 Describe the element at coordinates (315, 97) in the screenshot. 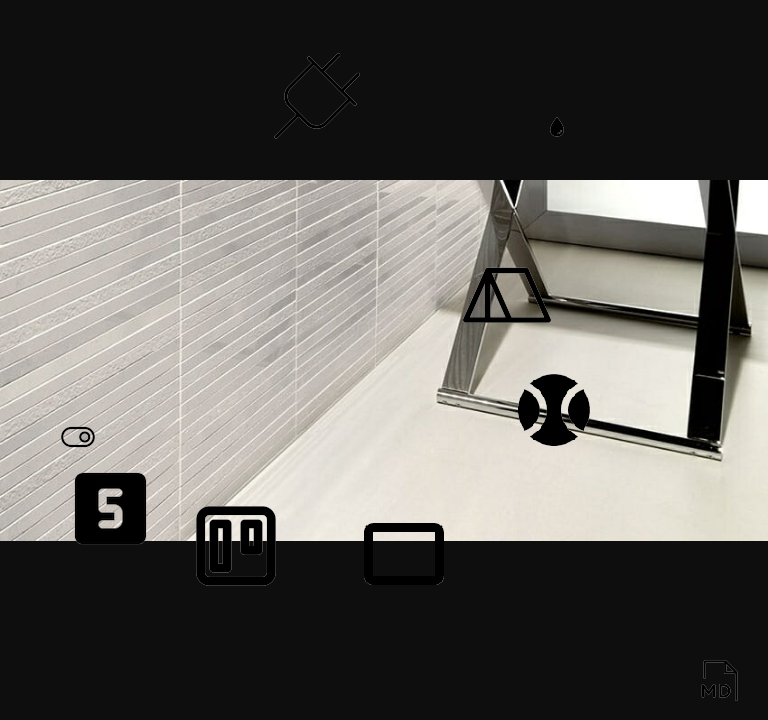

I see `connect to a power source` at that location.